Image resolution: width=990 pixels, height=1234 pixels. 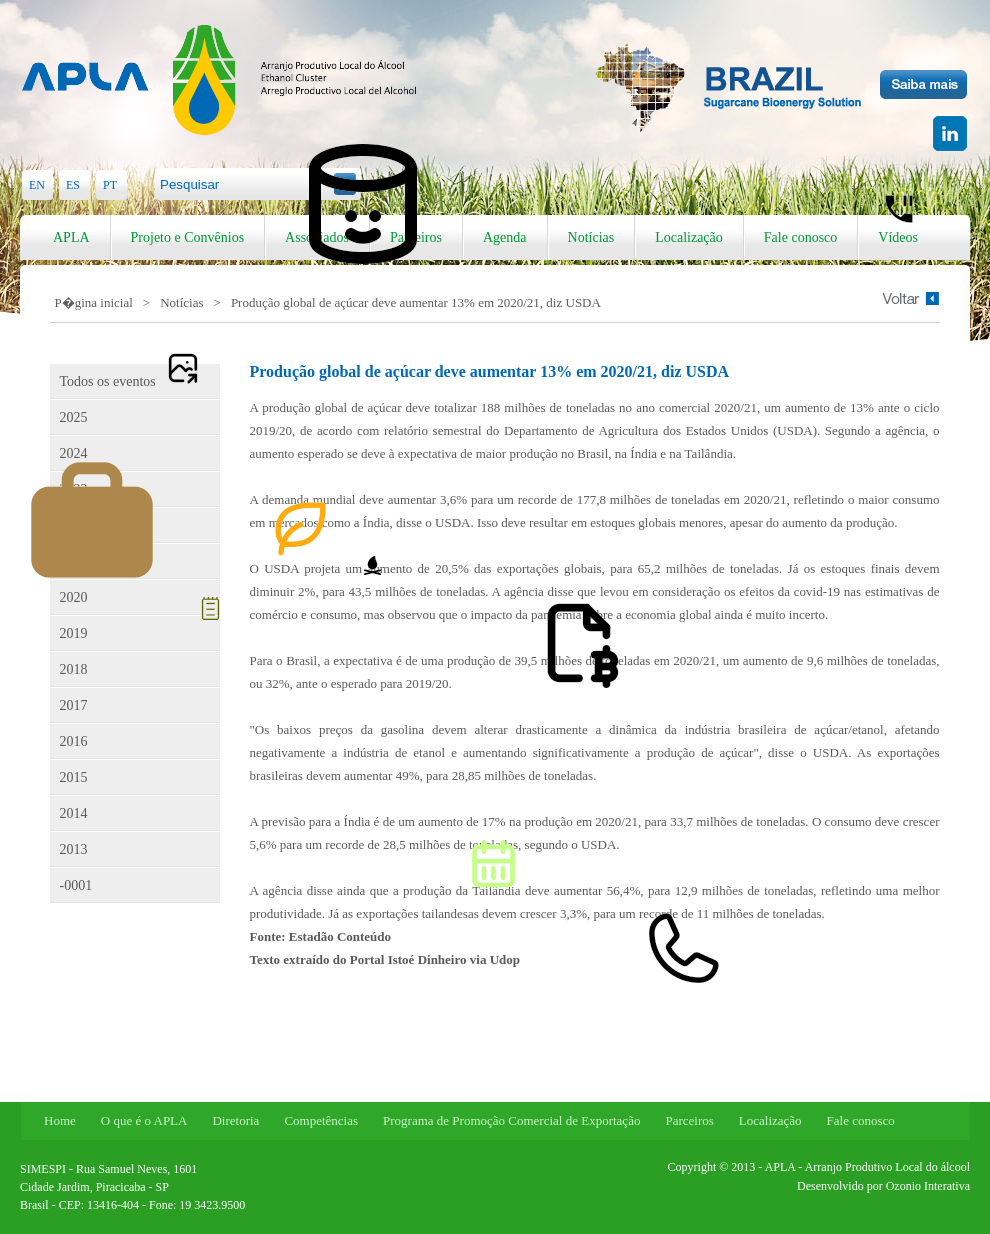 What do you see at coordinates (92, 523) in the screenshot?
I see `access work or business files` at bounding box center [92, 523].